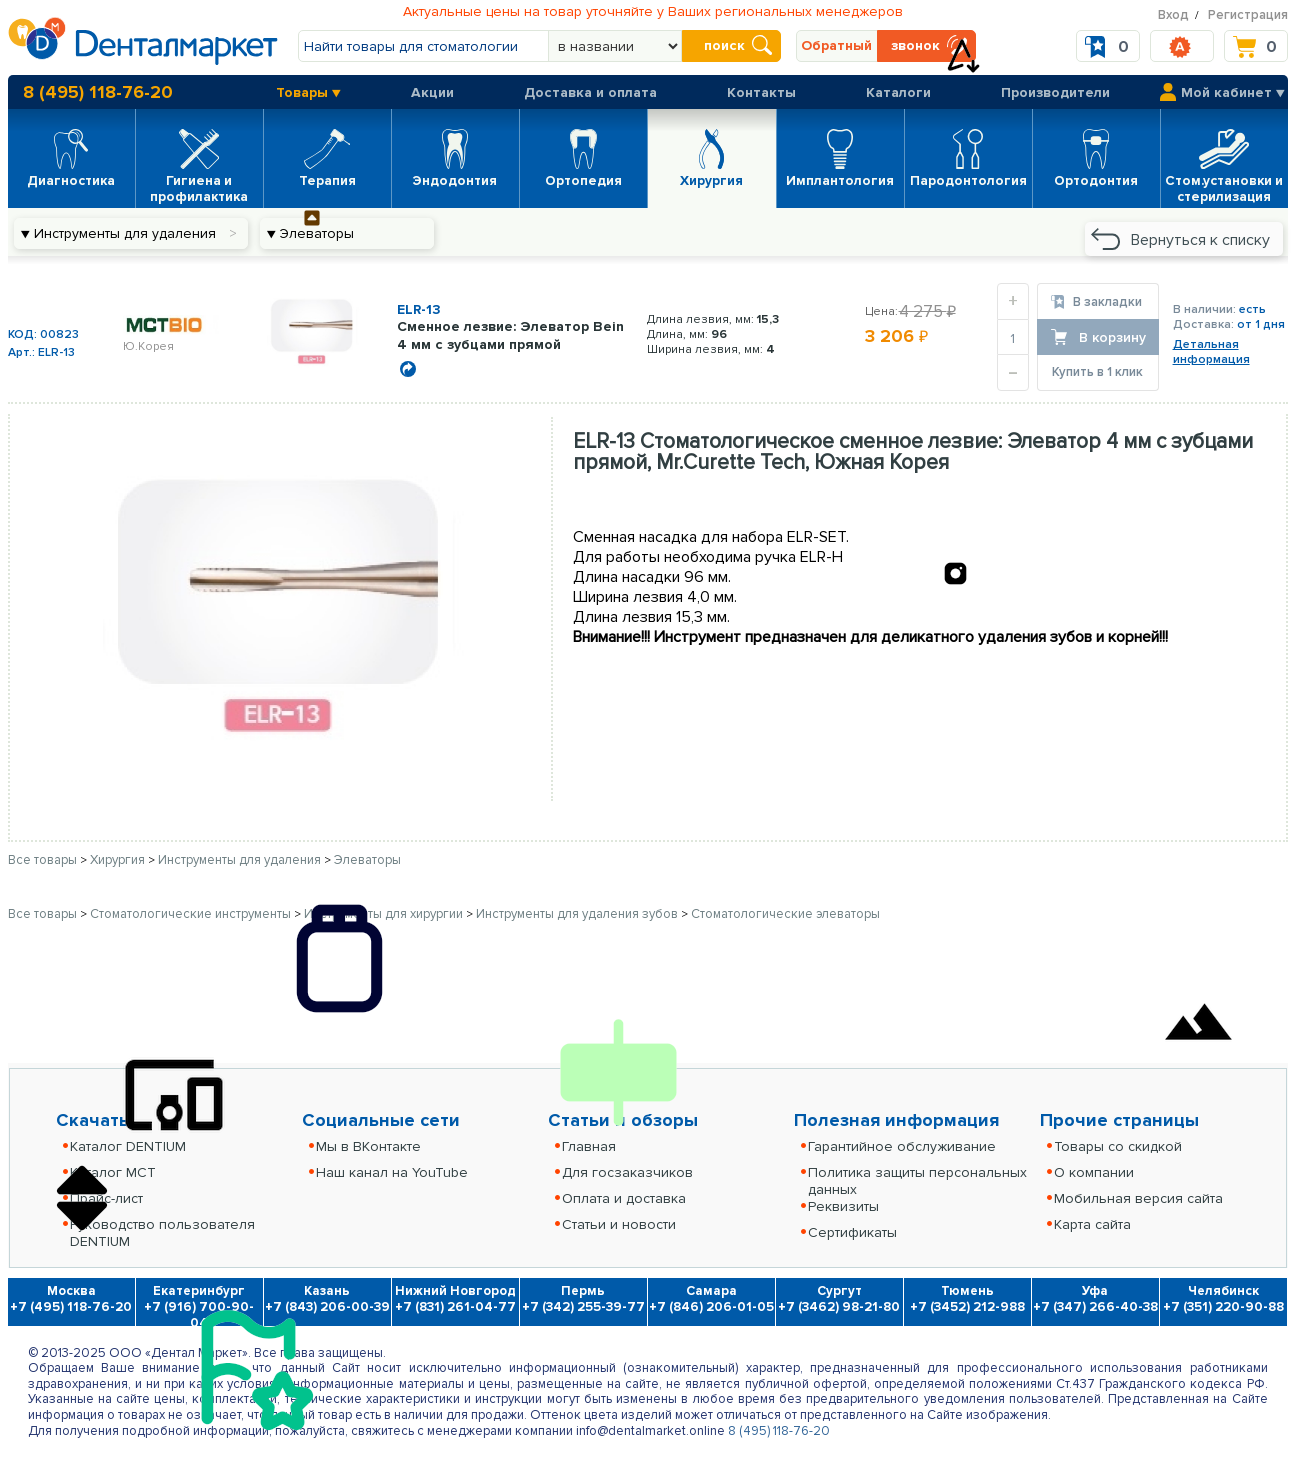  I want to click on view other connected devices, so click(174, 1095).